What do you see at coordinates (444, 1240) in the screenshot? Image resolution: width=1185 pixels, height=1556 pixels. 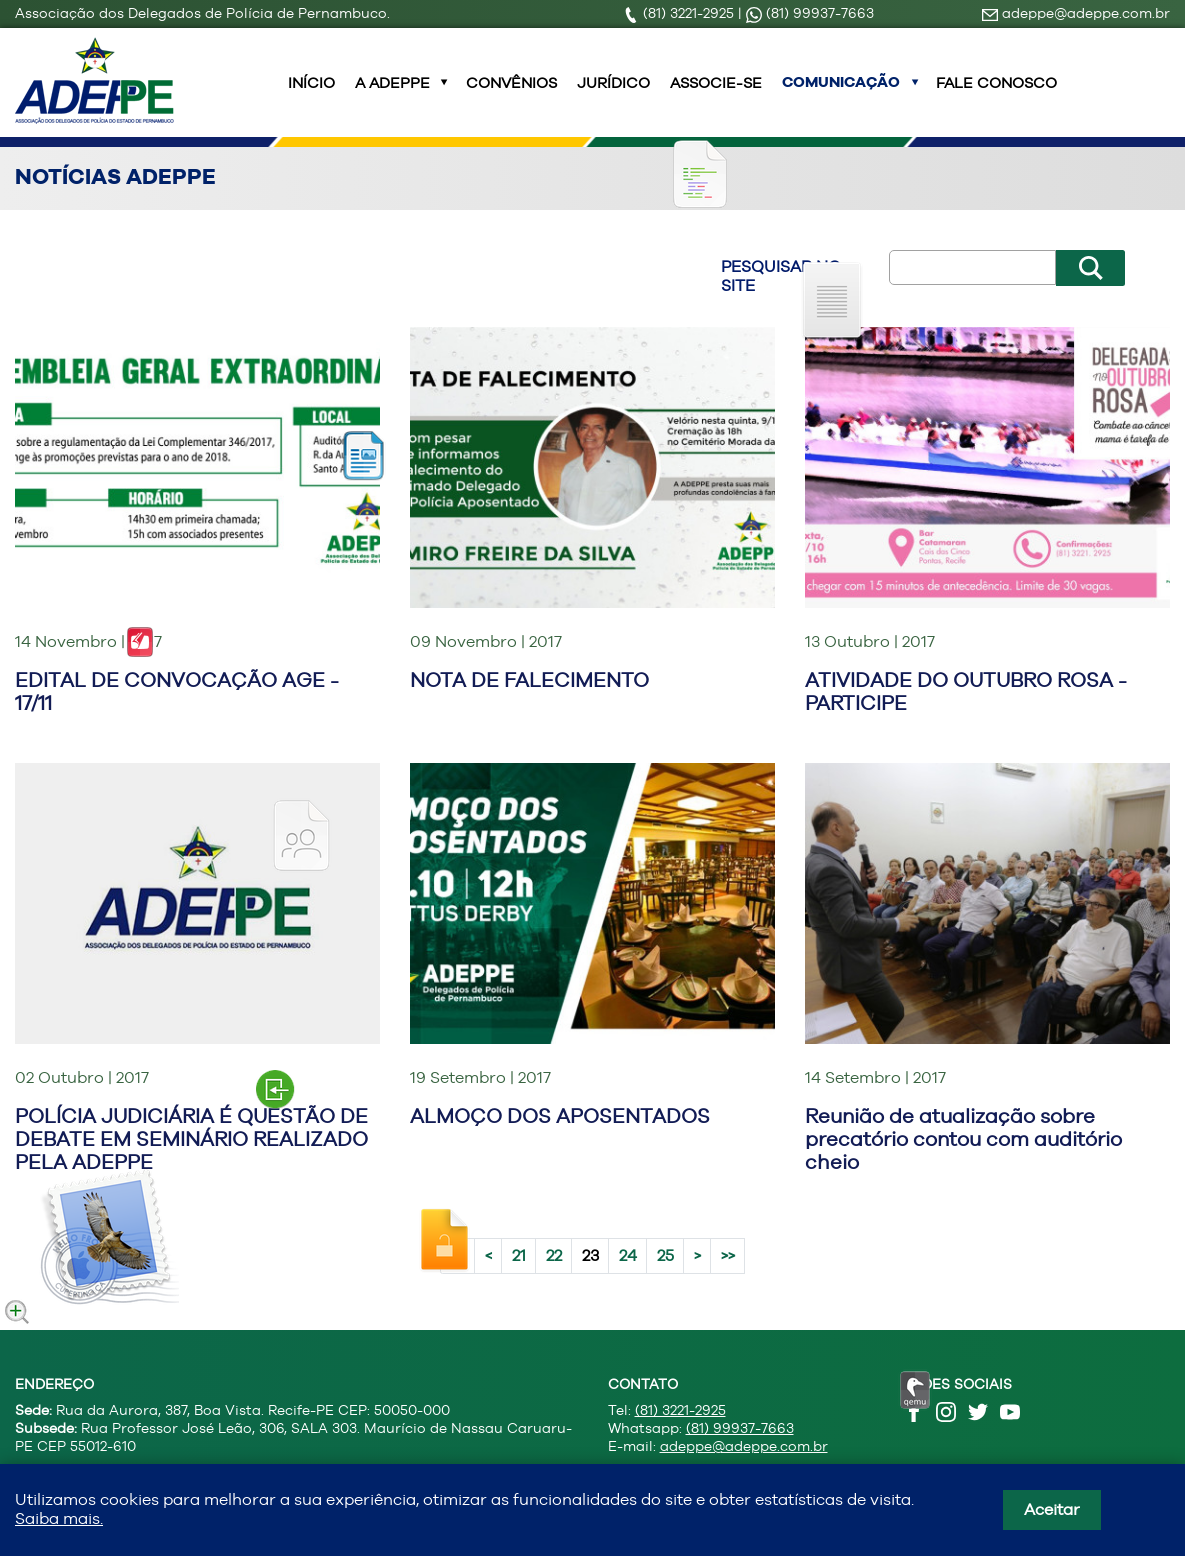 I see `a skgc file type associated with security or encryption` at bounding box center [444, 1240].